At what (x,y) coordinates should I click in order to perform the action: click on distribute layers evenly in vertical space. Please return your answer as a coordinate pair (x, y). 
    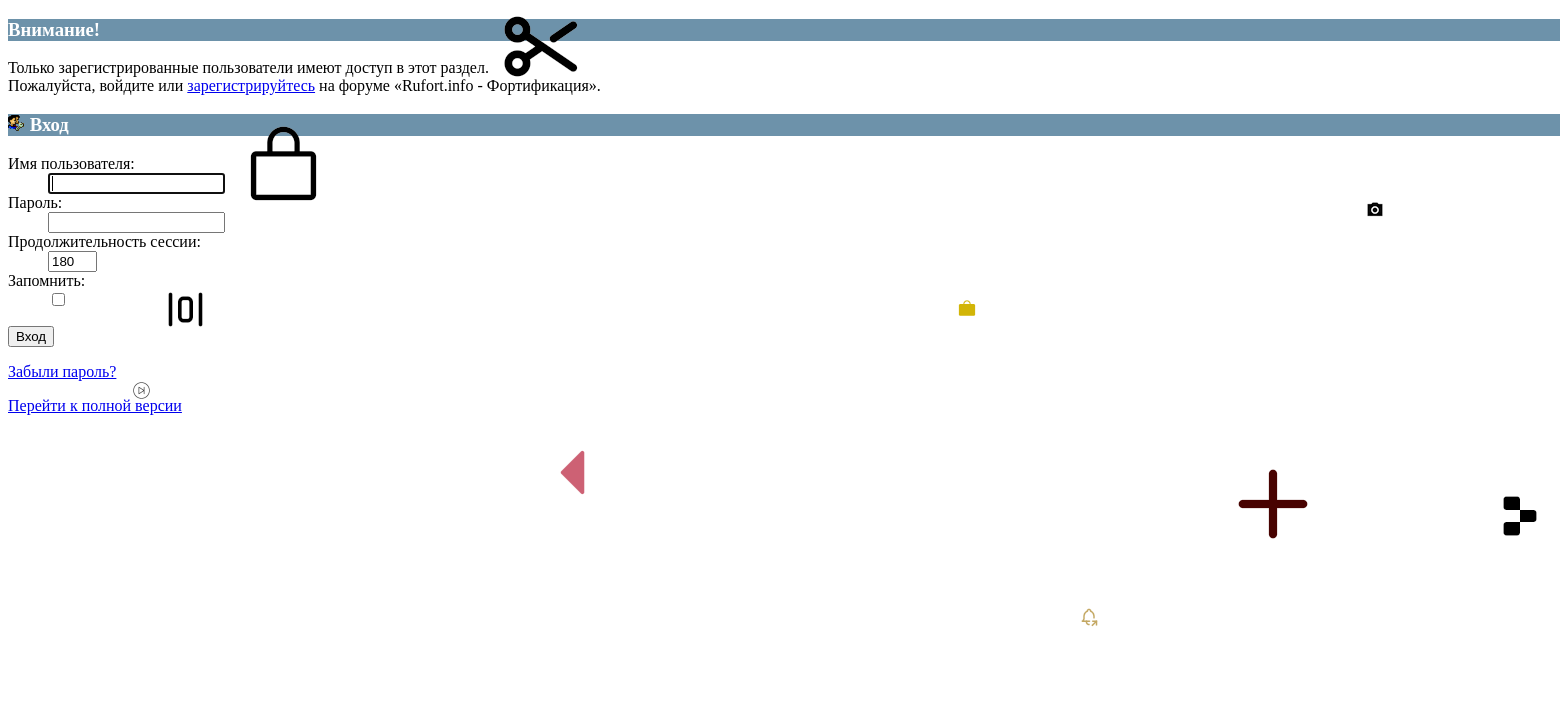
    Looking at the image, I should click on (185, 309).